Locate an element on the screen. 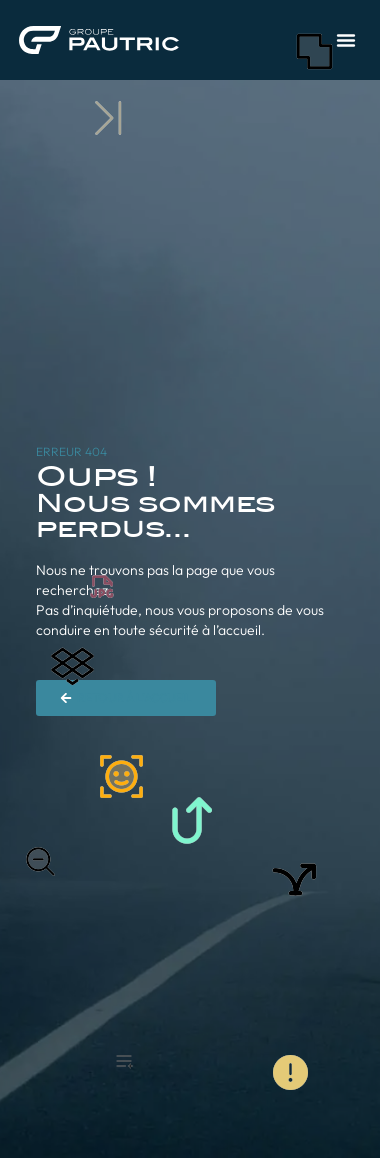 This screenshot has height=1158, width=380. indicates a warning or alert that needs attention is located at coordinates (290, 1072).